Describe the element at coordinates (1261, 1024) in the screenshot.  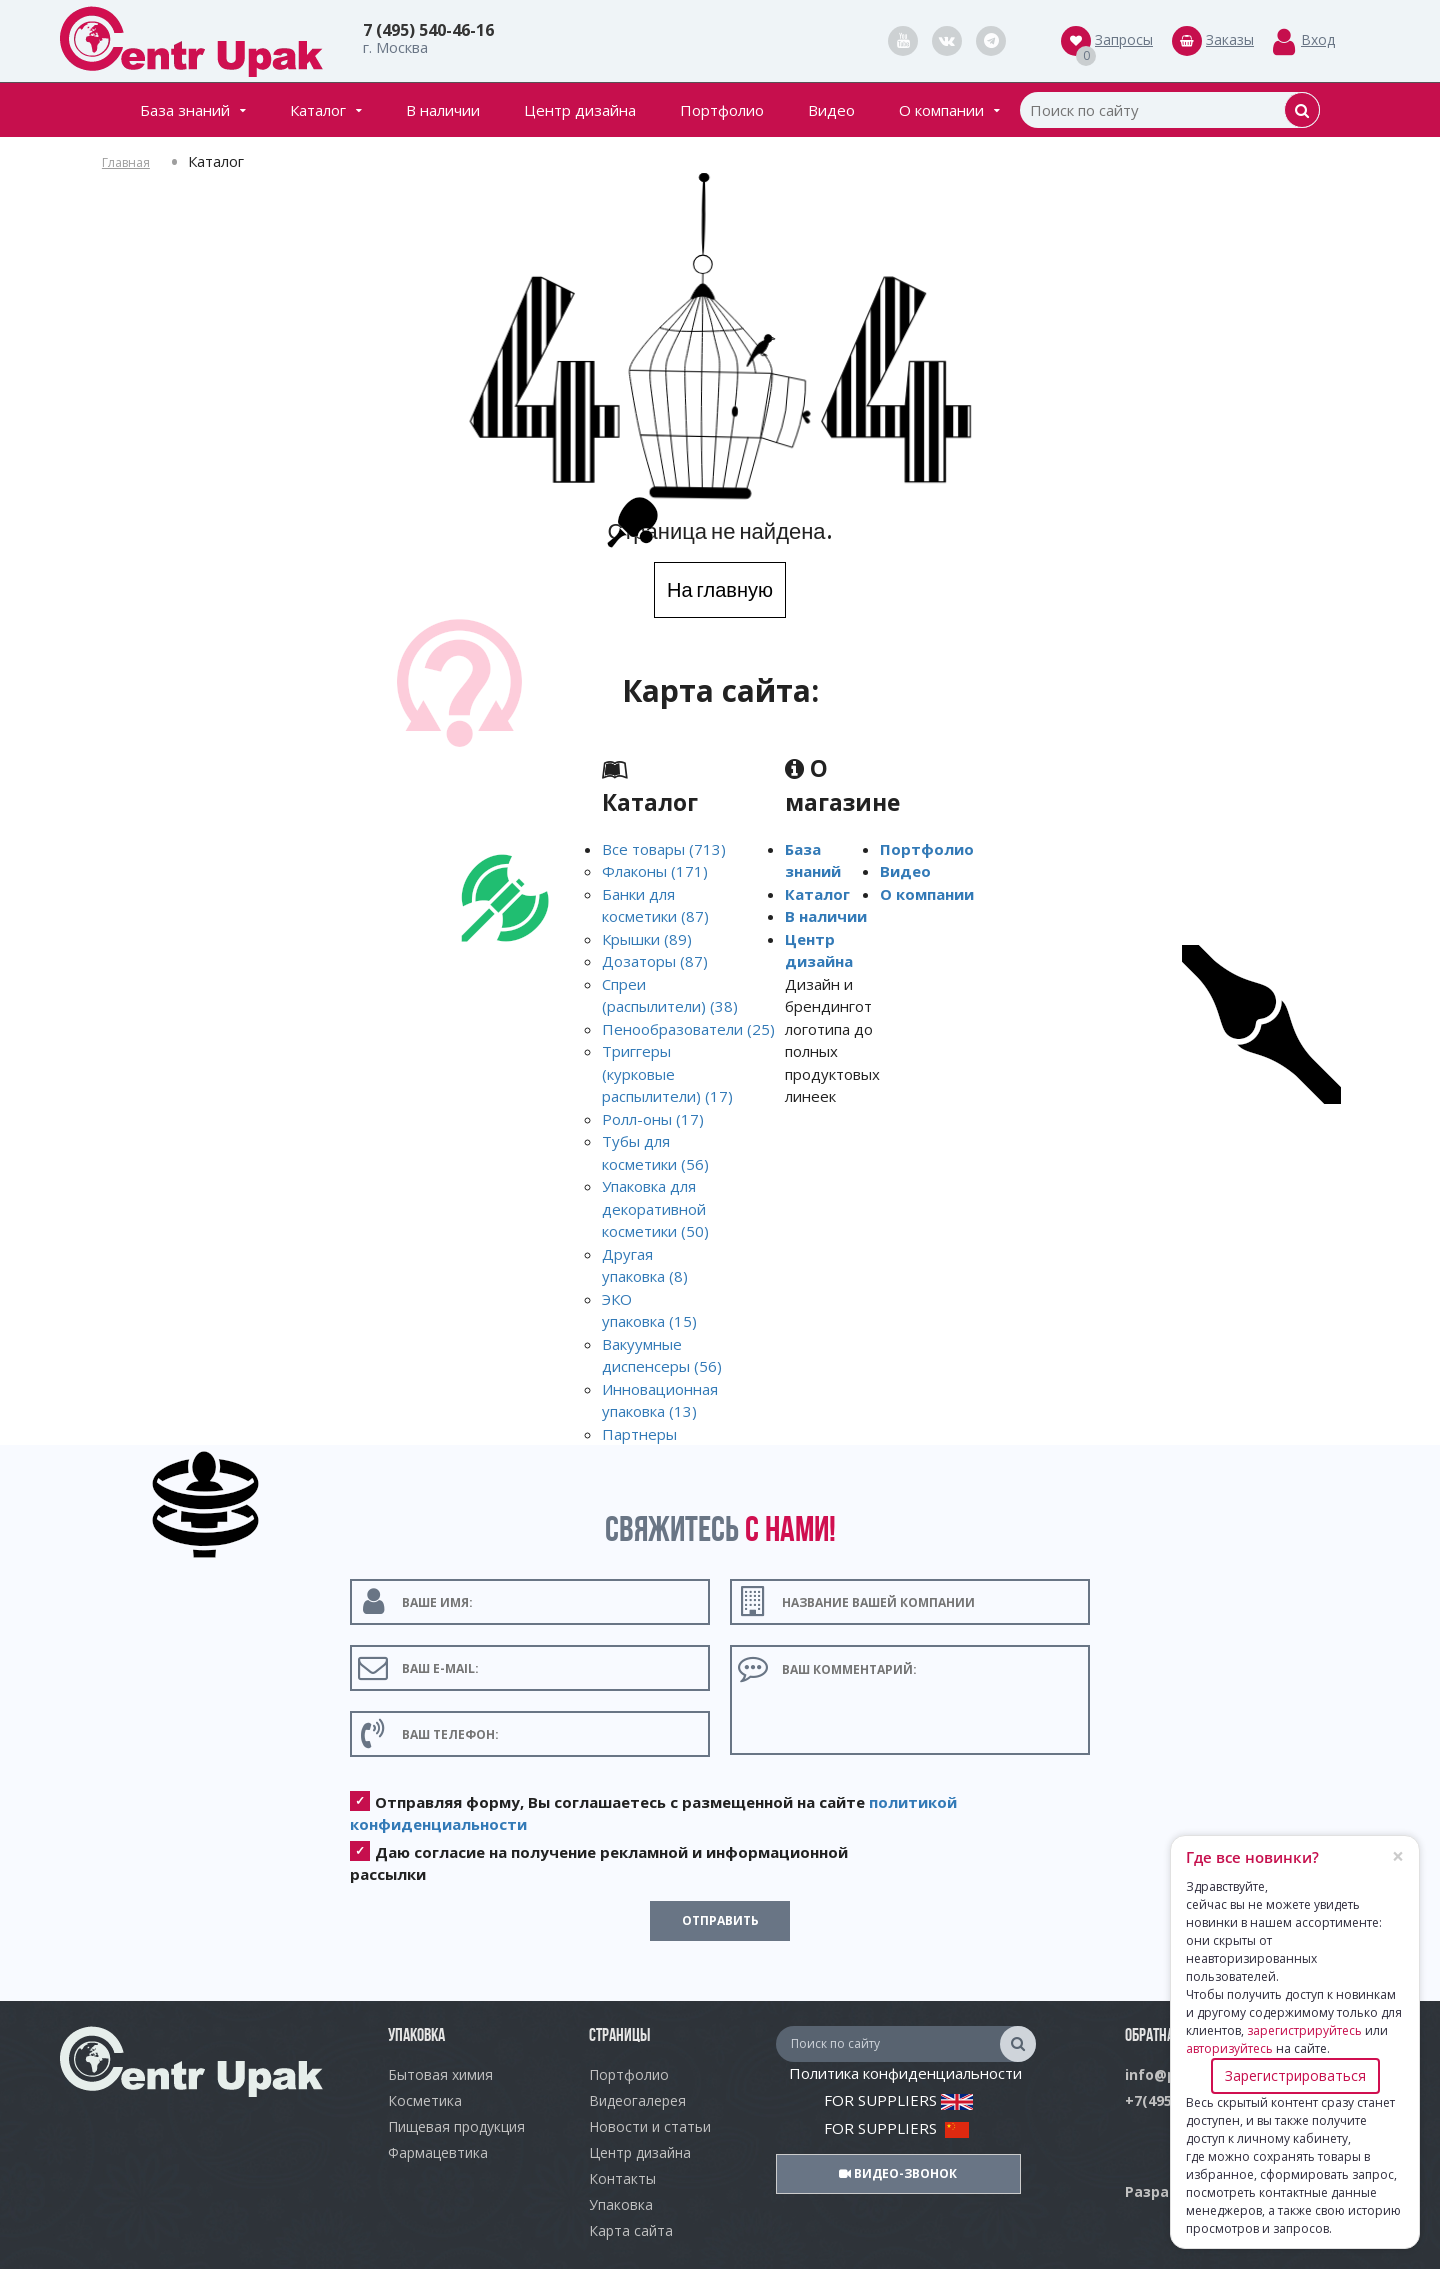
I see `view joint or bone health information` at that location.